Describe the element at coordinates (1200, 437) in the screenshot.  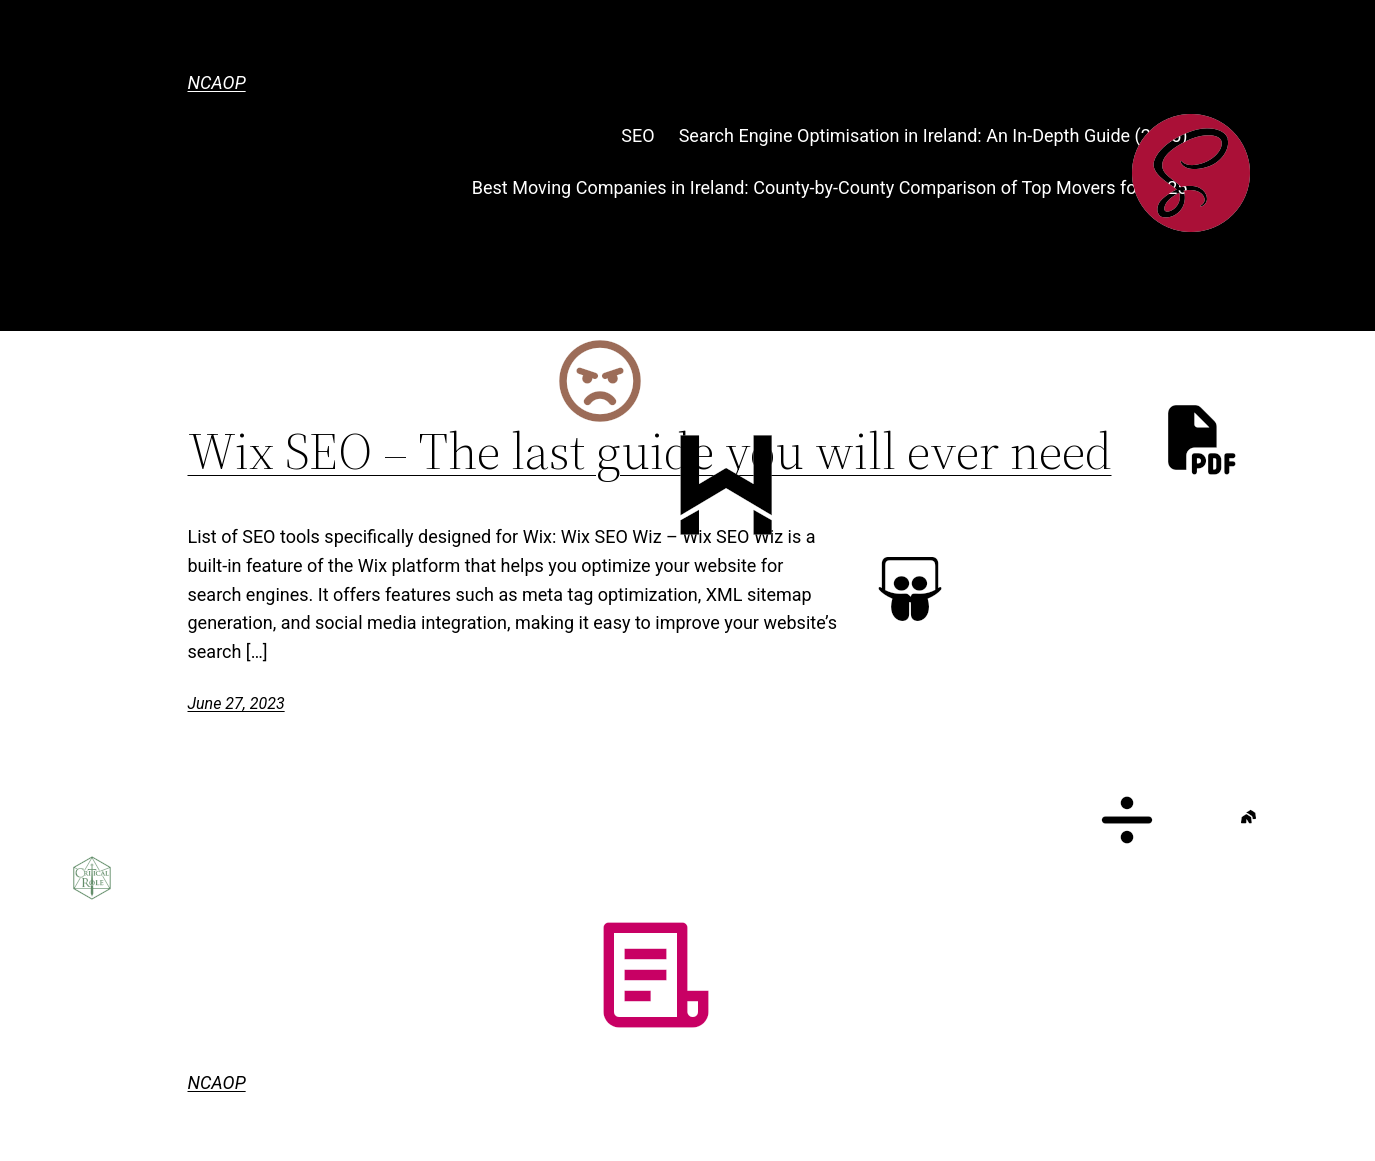
I see `view or open a PDF document` at that location.